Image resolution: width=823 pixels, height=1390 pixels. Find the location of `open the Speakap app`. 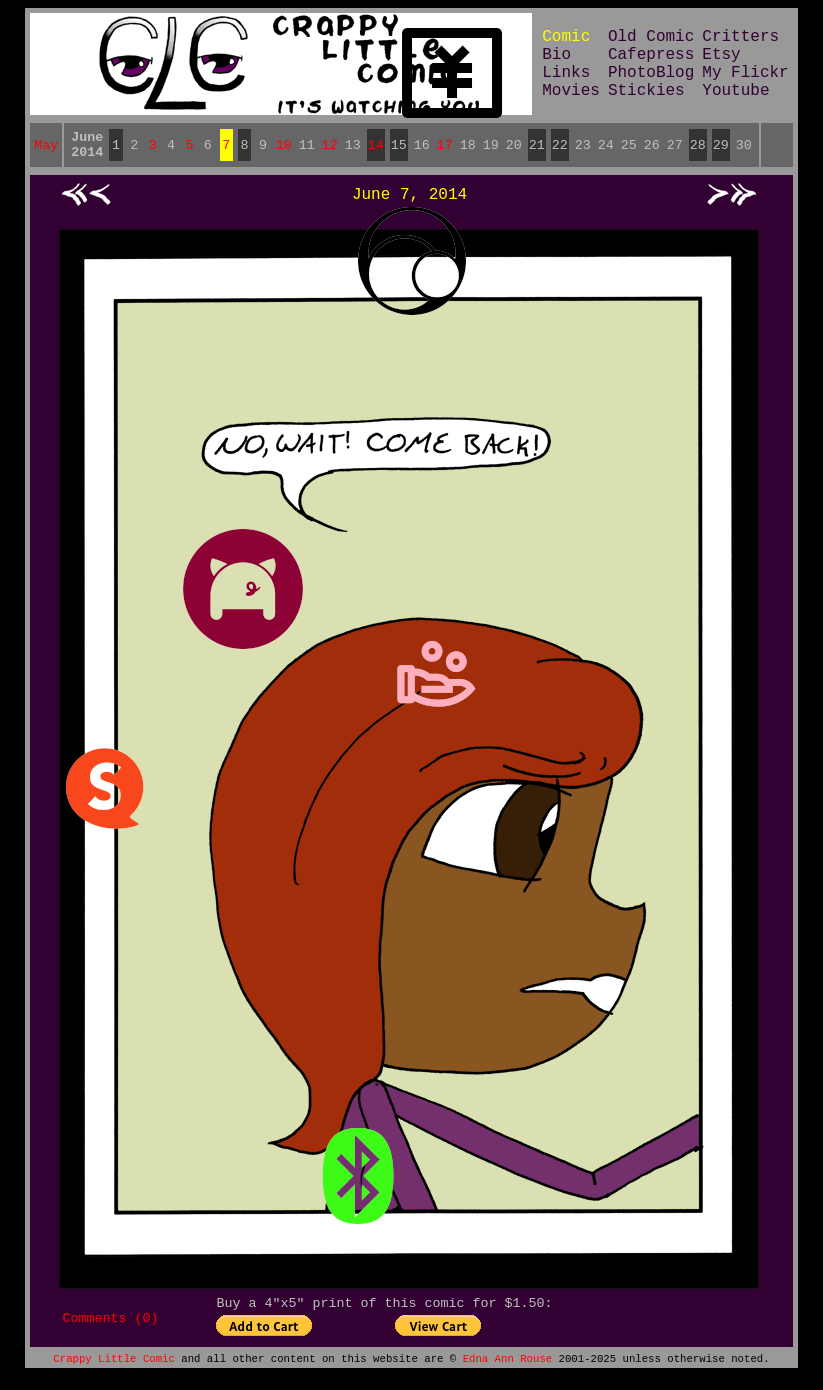

open the Speakap app is located at coordinates (104, 788).